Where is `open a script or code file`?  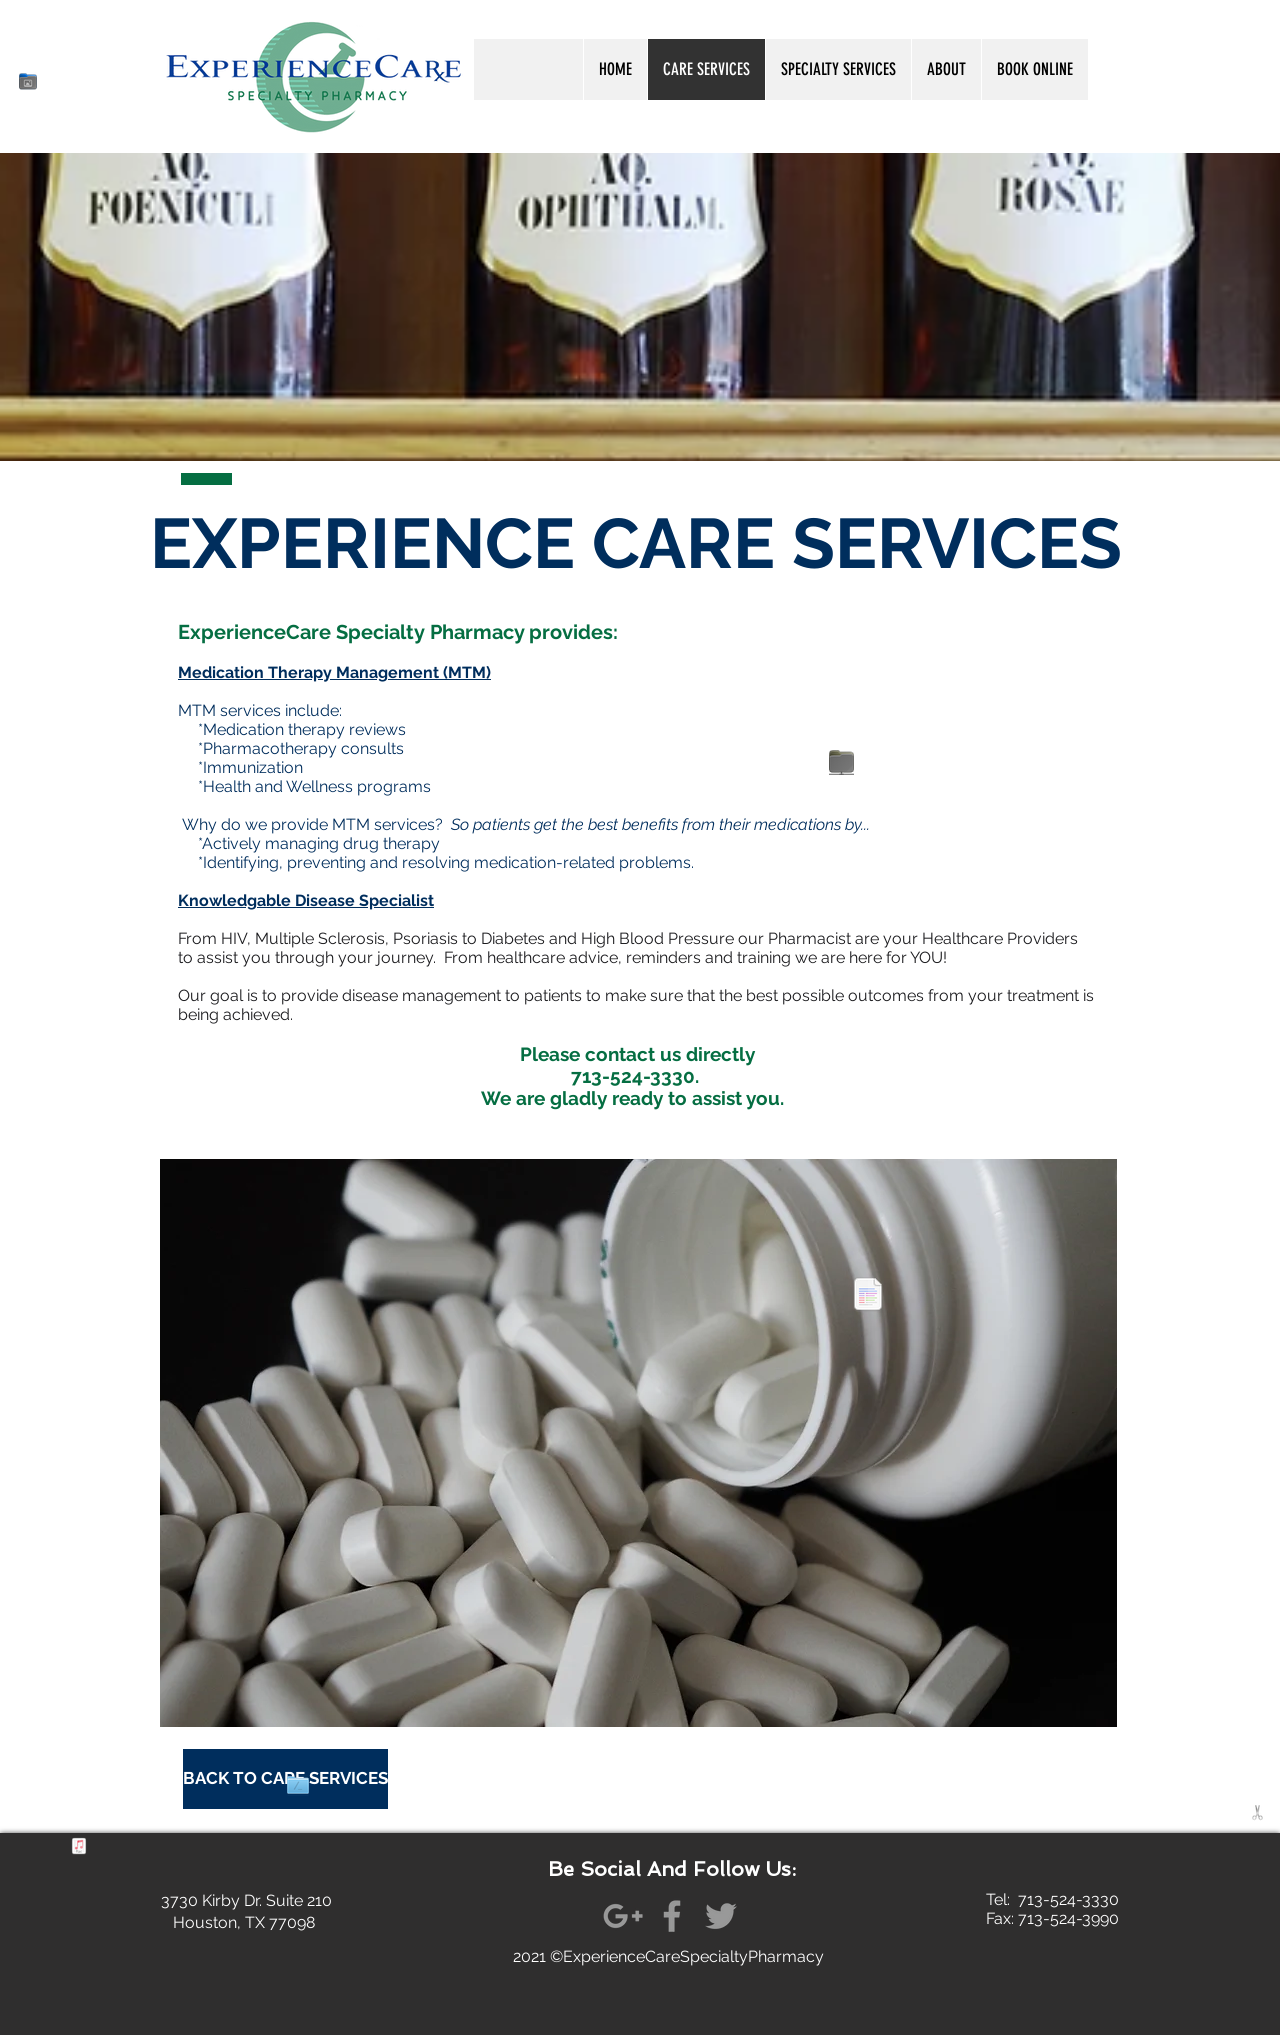 open a script or code file is located at coordinates (868, 1294).